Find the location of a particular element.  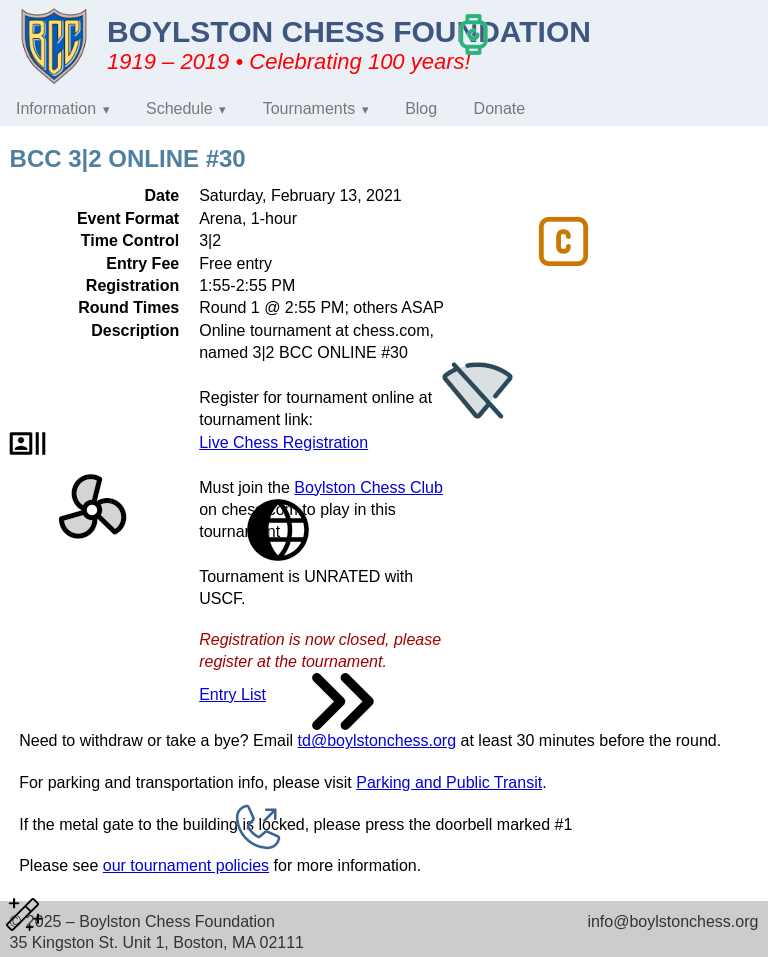

switch to global or worldwide view is located at coordinates (278, 530).